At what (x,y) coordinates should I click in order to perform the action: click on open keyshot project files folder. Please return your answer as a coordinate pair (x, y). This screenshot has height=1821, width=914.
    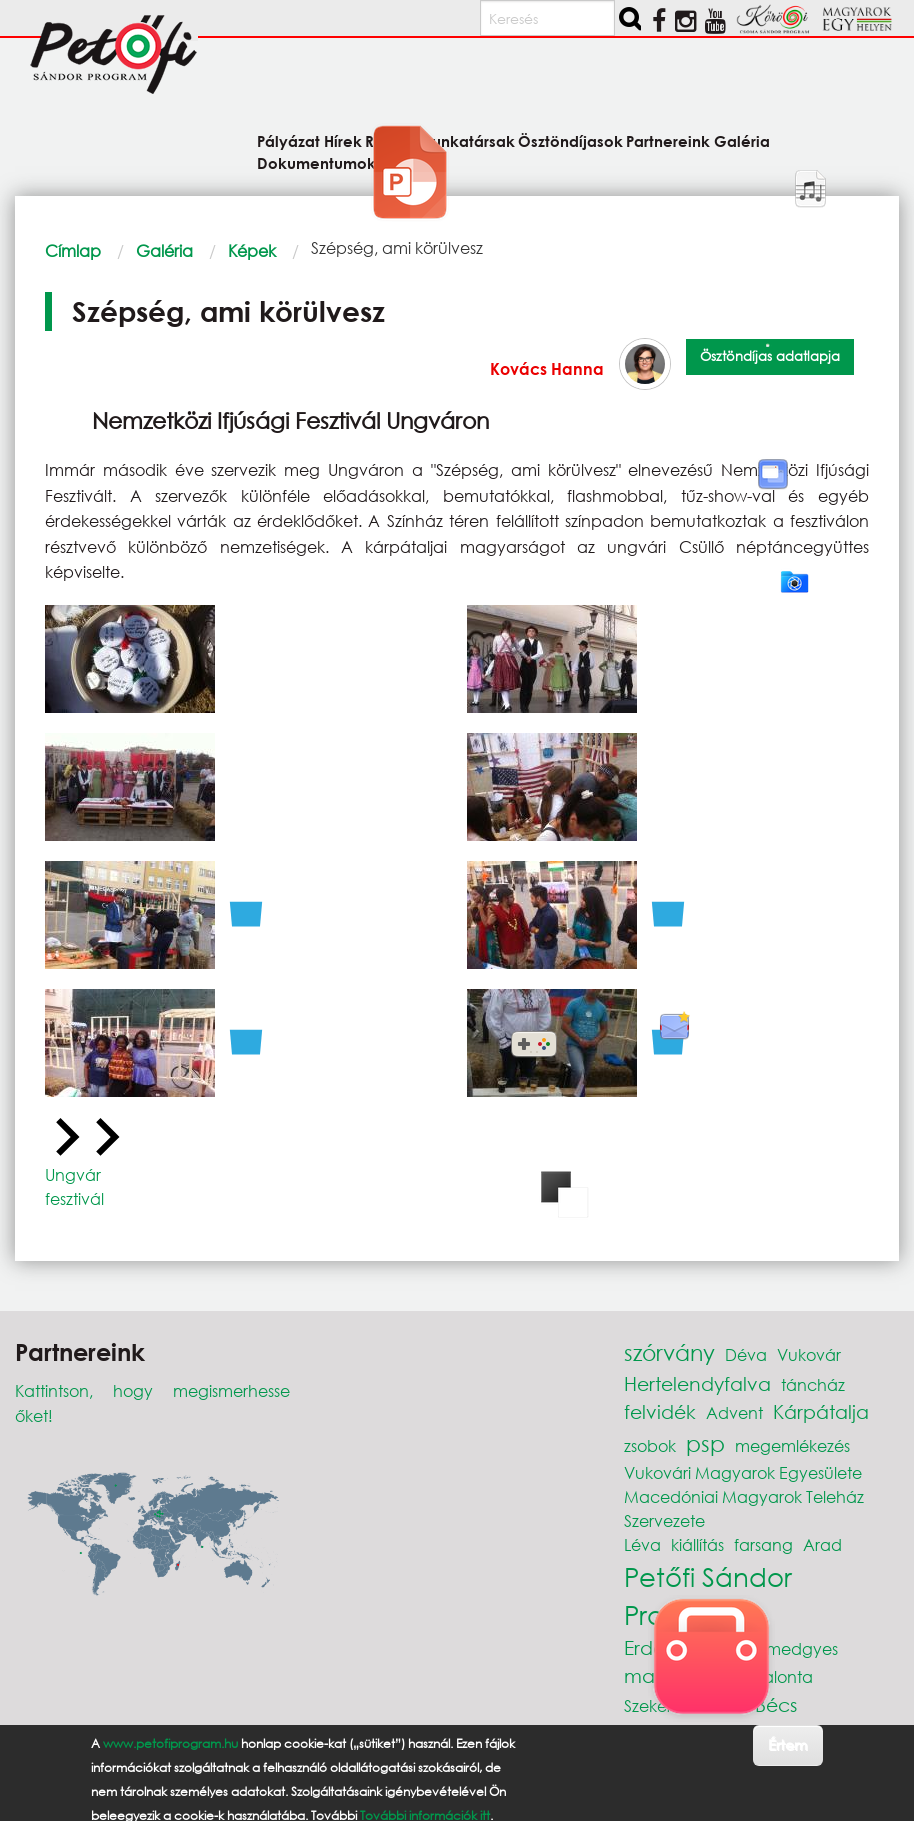
    Looking at the image, I should click on (794, 582).